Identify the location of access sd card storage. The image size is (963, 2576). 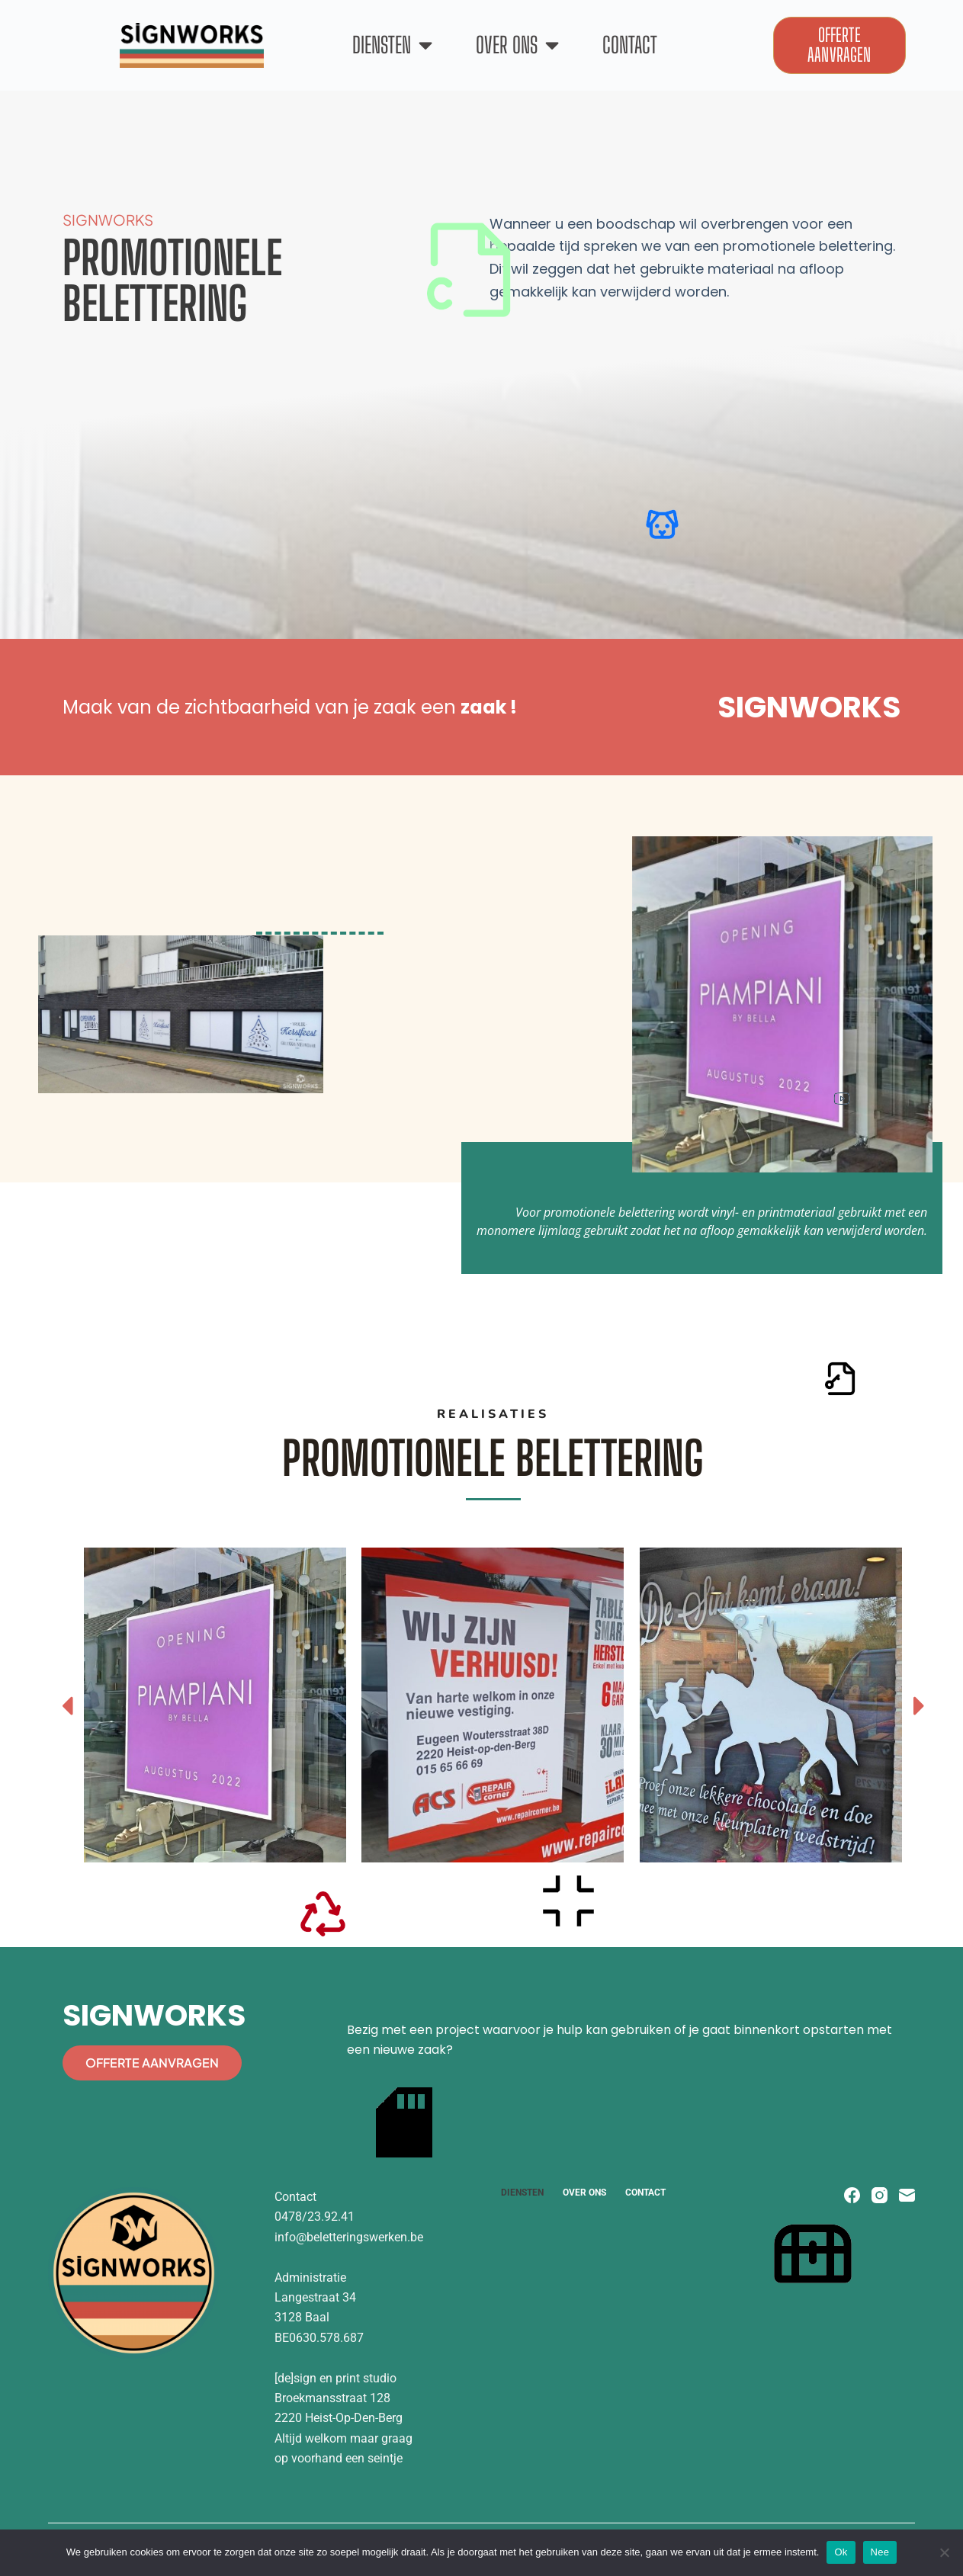
(404, 2122).